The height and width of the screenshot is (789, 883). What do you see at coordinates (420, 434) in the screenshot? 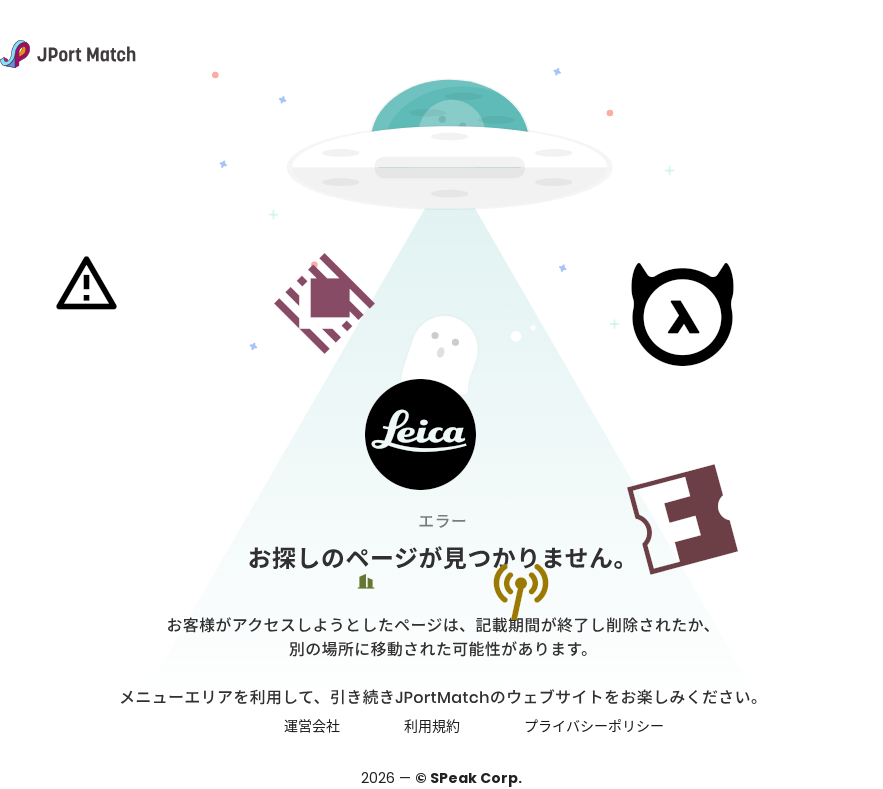
I see `leica camera brand logo` at bounding box center [420, 434].